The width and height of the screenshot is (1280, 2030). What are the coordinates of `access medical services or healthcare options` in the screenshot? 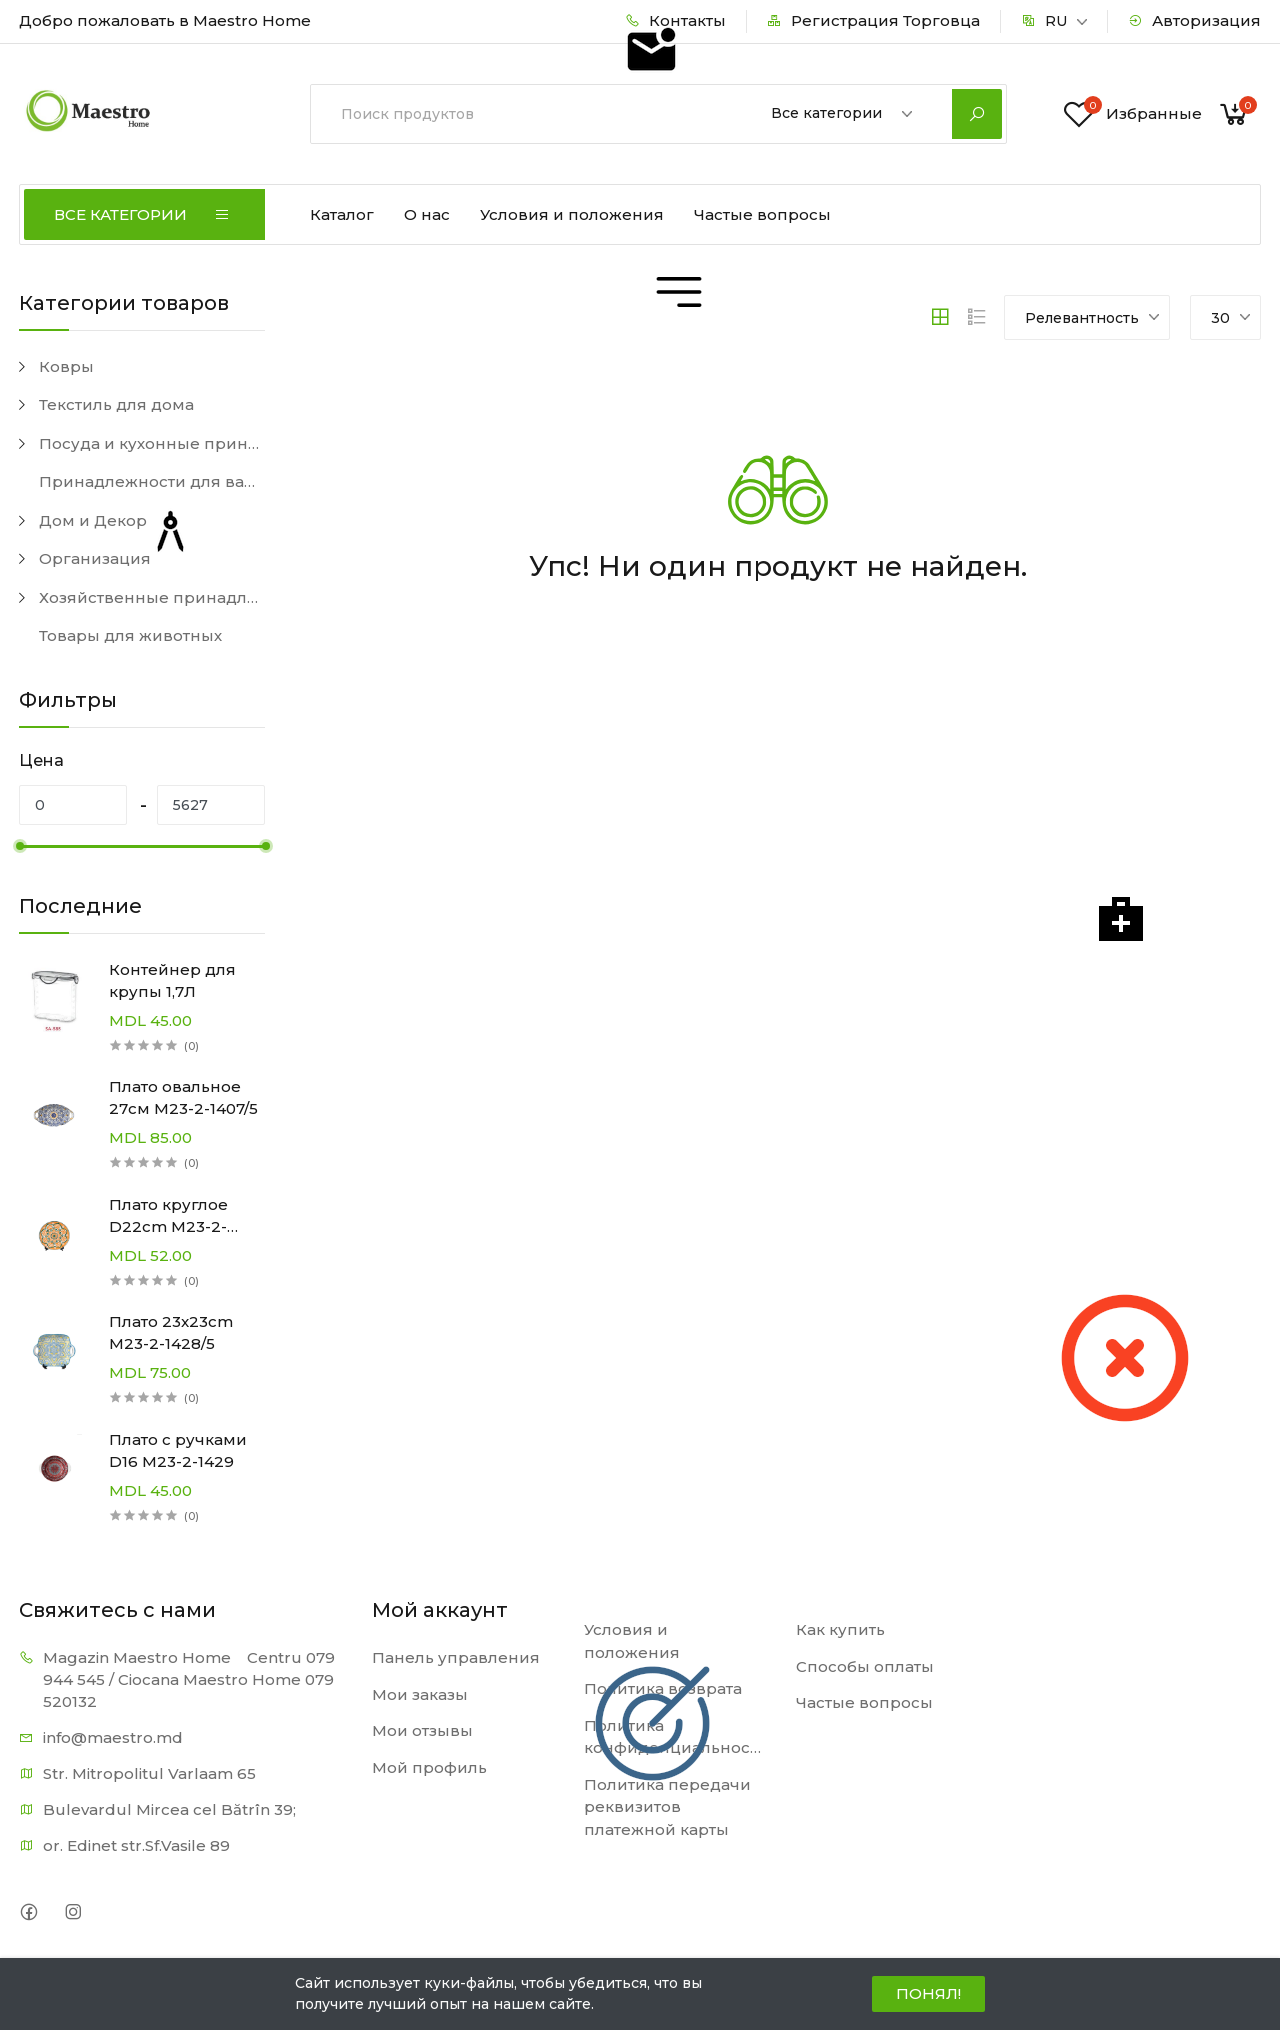 It's located at (1121, 919).